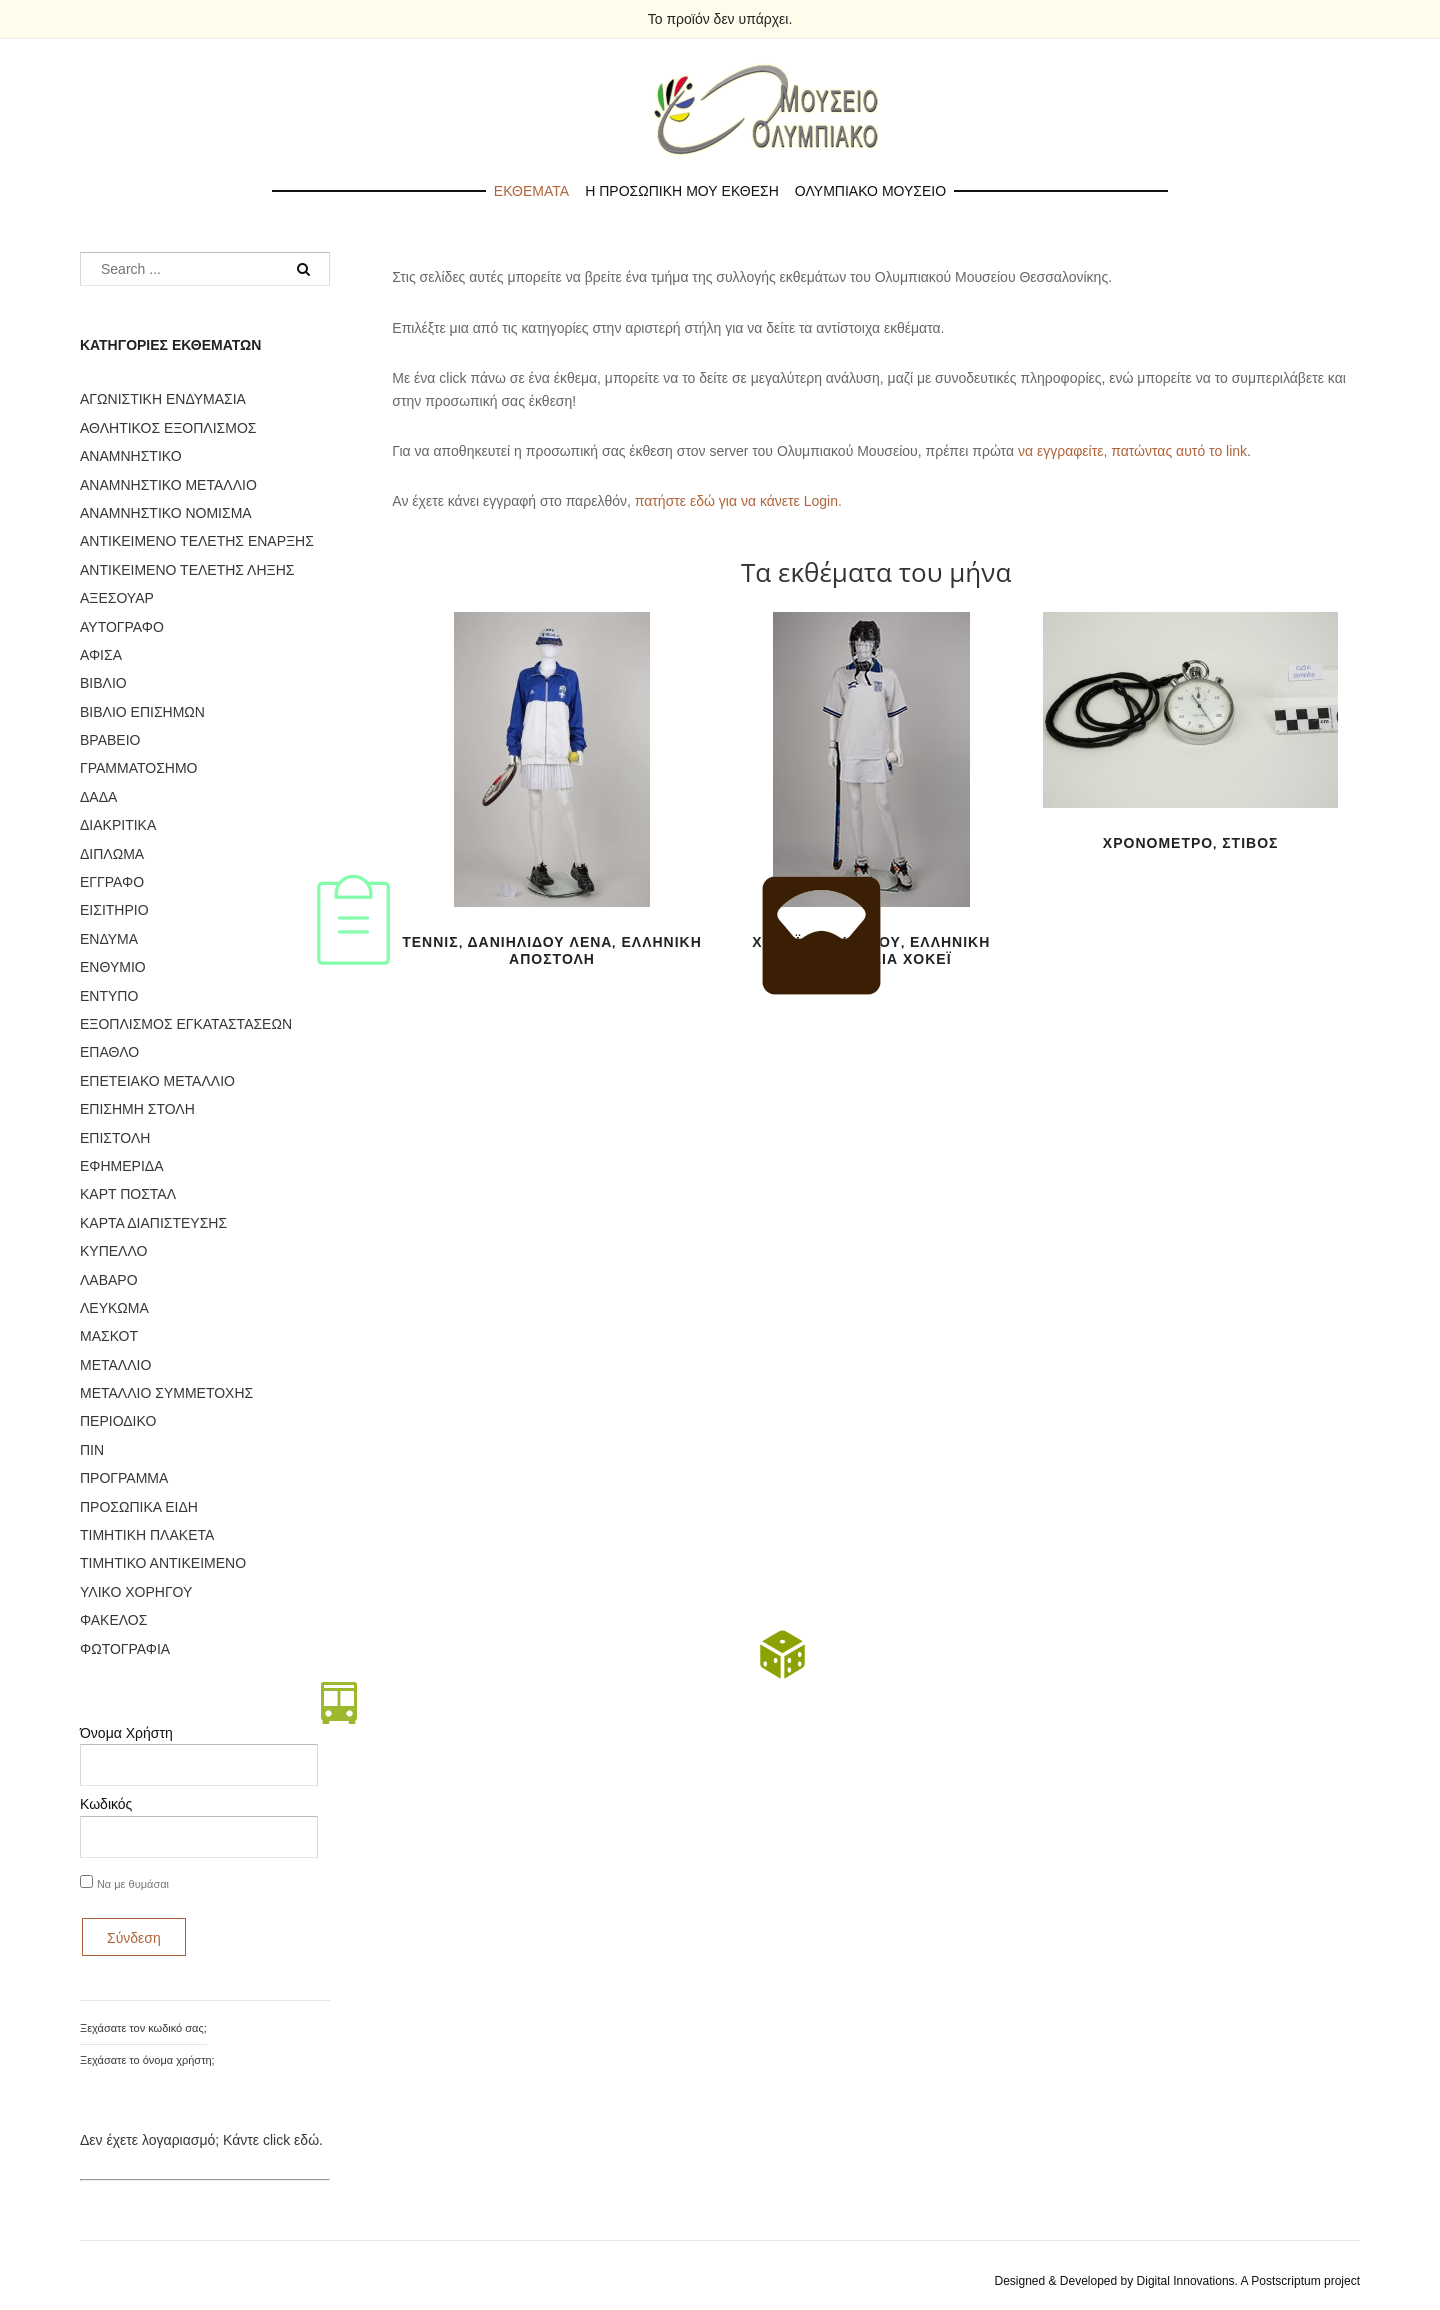 This screenshot has height=2310, width=1440. I want to click on view weight or measurement data, so click(821, 935).